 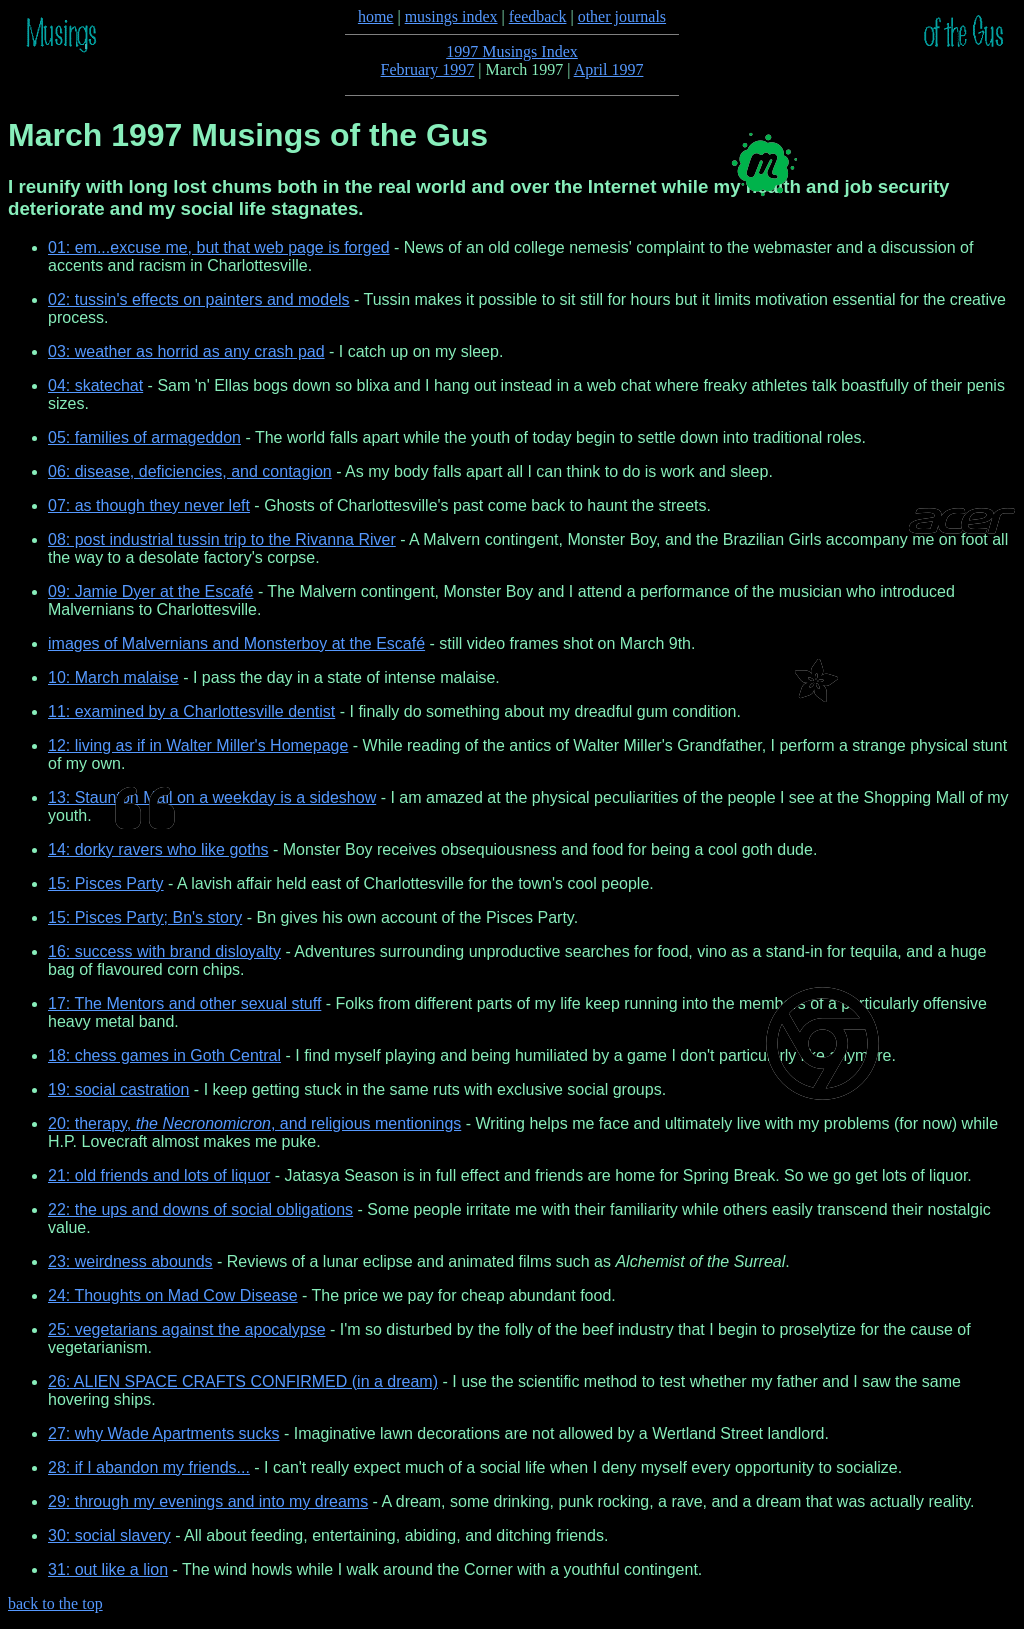 I want to click on acer brand logo, so click(x=962, y=521).